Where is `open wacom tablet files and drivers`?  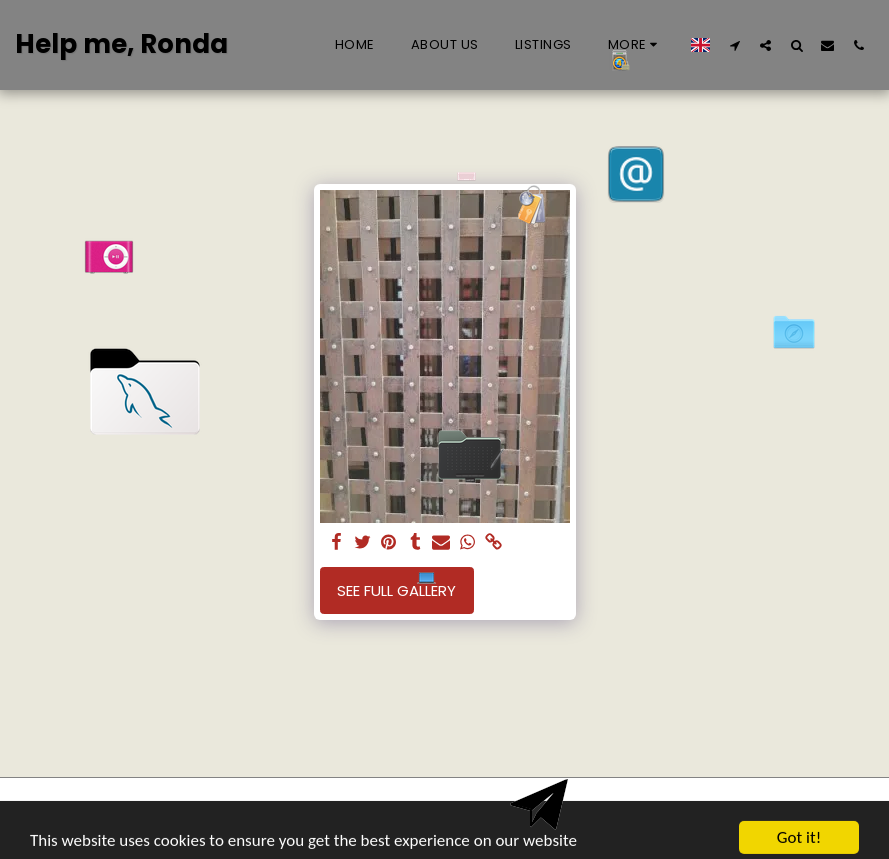 open wacom tablet files and drivers is located at coordinates (469, 456).